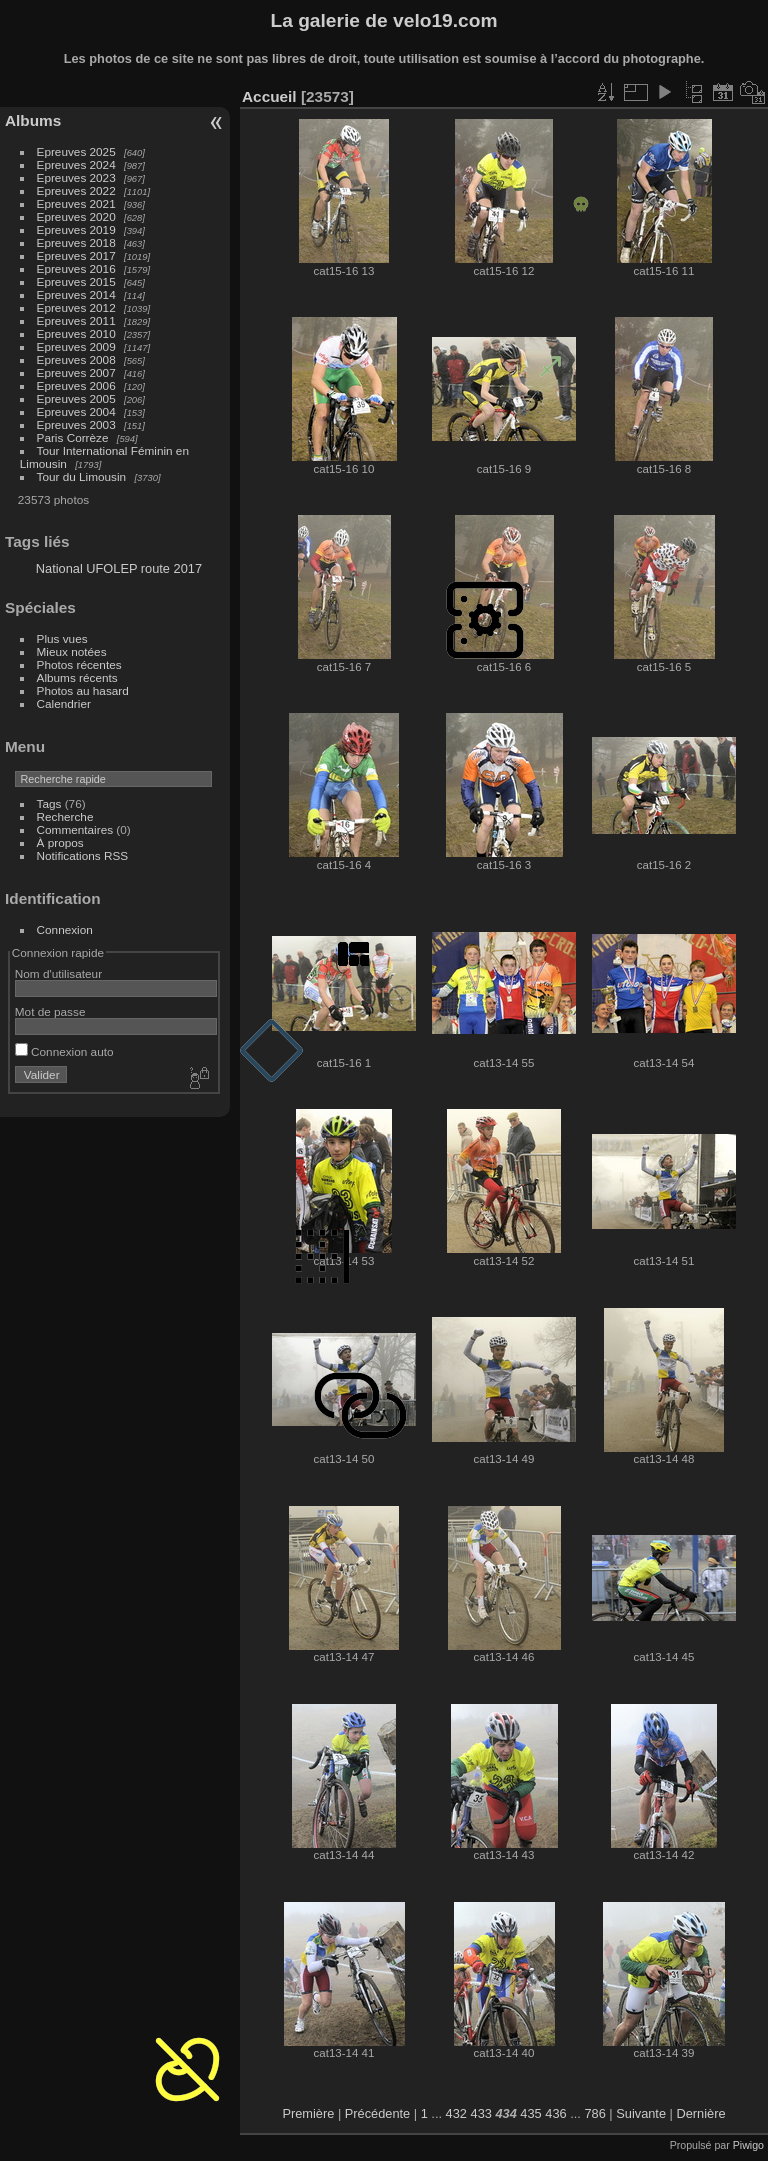 This screenshot has height=2161, width=768. I want to click on switch to quilt or mosaic view layout, so click(353, 955).